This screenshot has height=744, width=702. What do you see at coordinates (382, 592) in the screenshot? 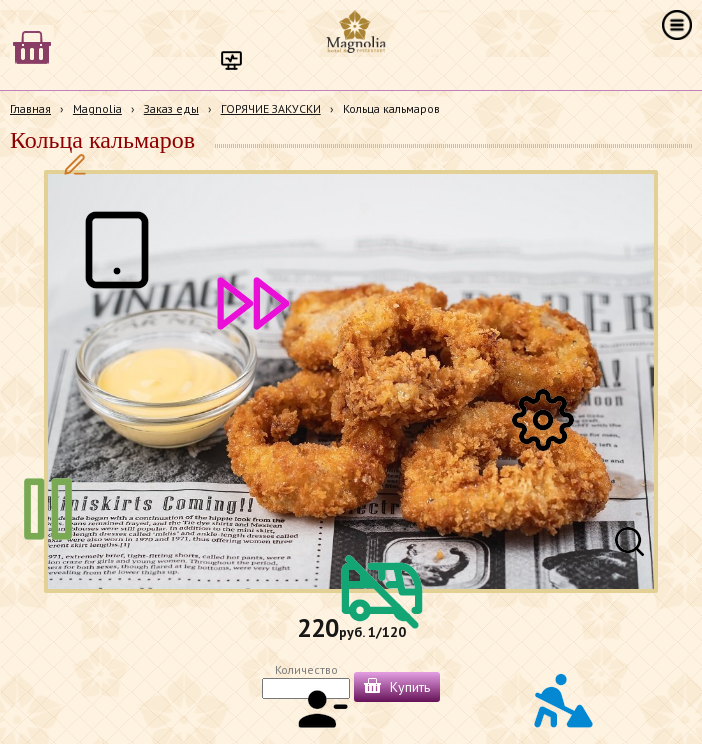
I see `bus service unavailable or cancelled` at bounding box center [382, 592].